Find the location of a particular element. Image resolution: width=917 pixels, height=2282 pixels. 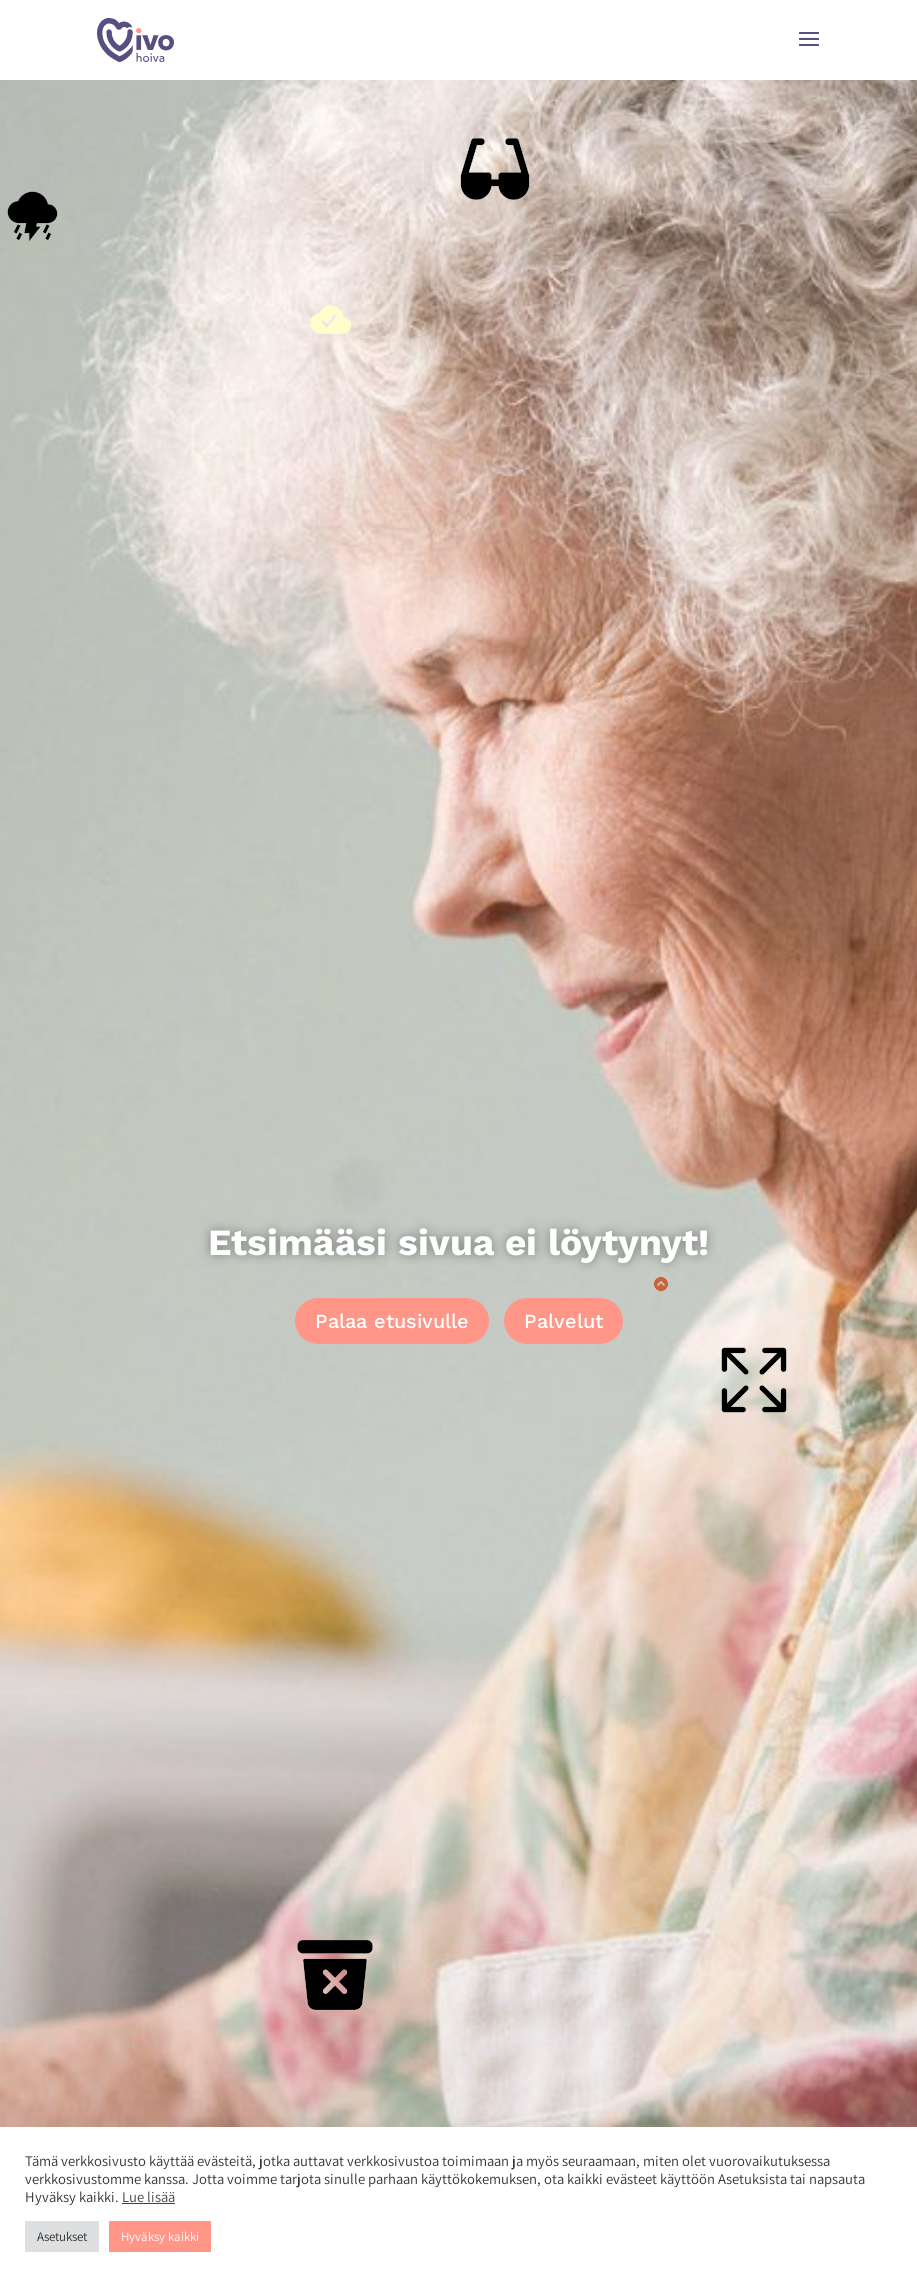

delete selected item is located at coordinates (335, 1975).